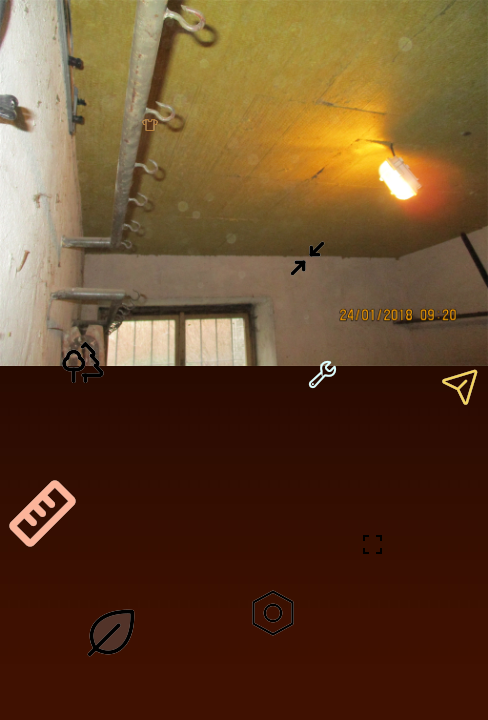 The height and width of the screenshot is (720, 488). I want to click on eco-friendly or sustainable option, so click(111, 633).